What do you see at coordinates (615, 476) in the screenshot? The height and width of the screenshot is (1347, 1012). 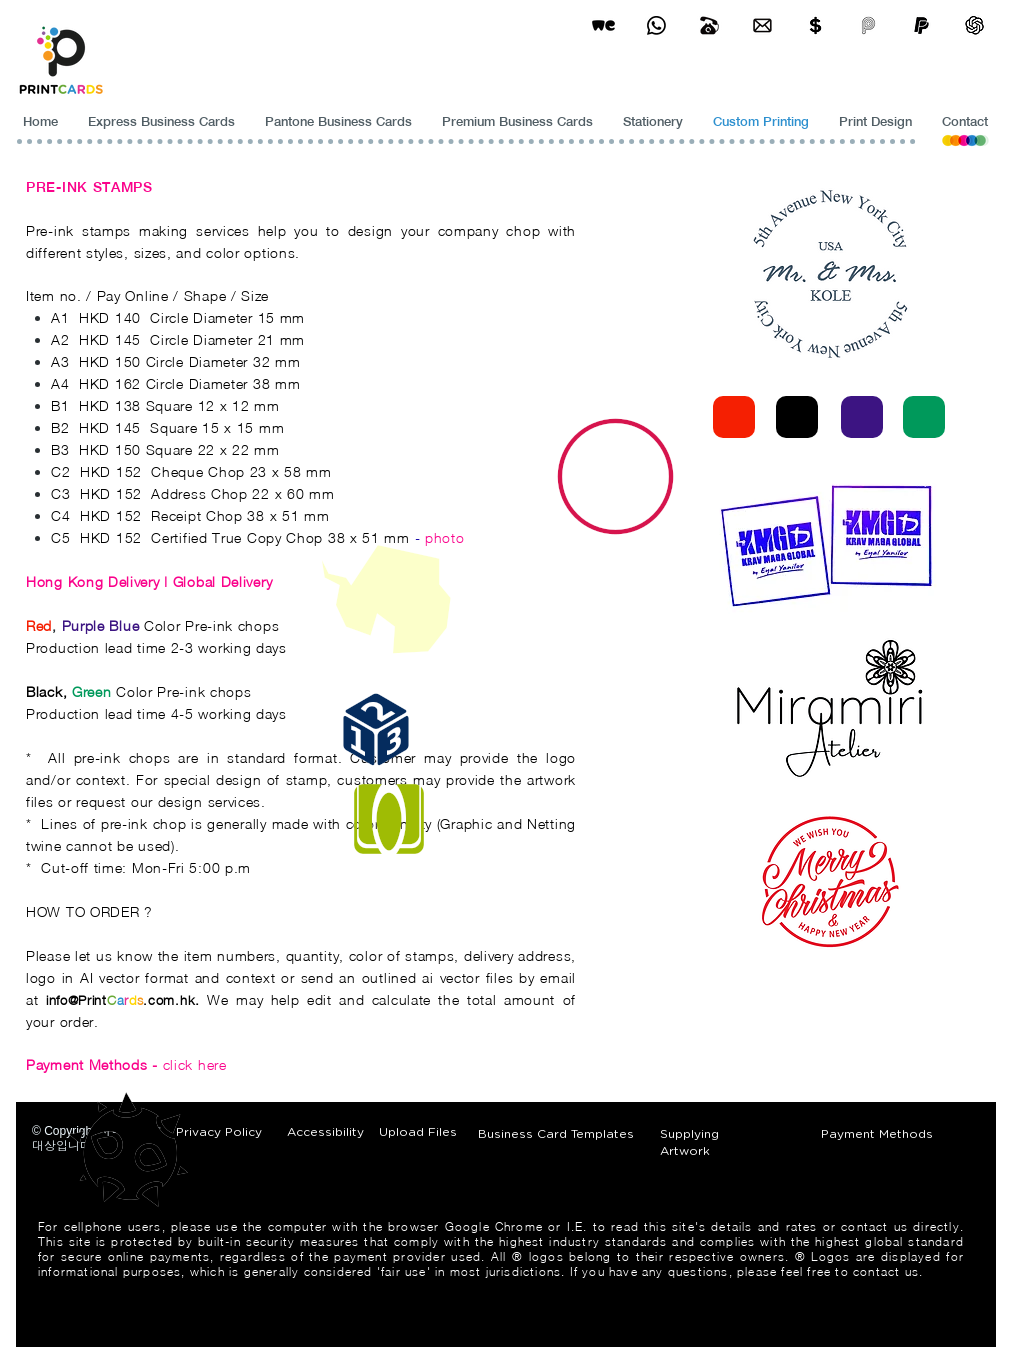 I see `unselected radio button or toggle option` at bounding box center [615, 476].